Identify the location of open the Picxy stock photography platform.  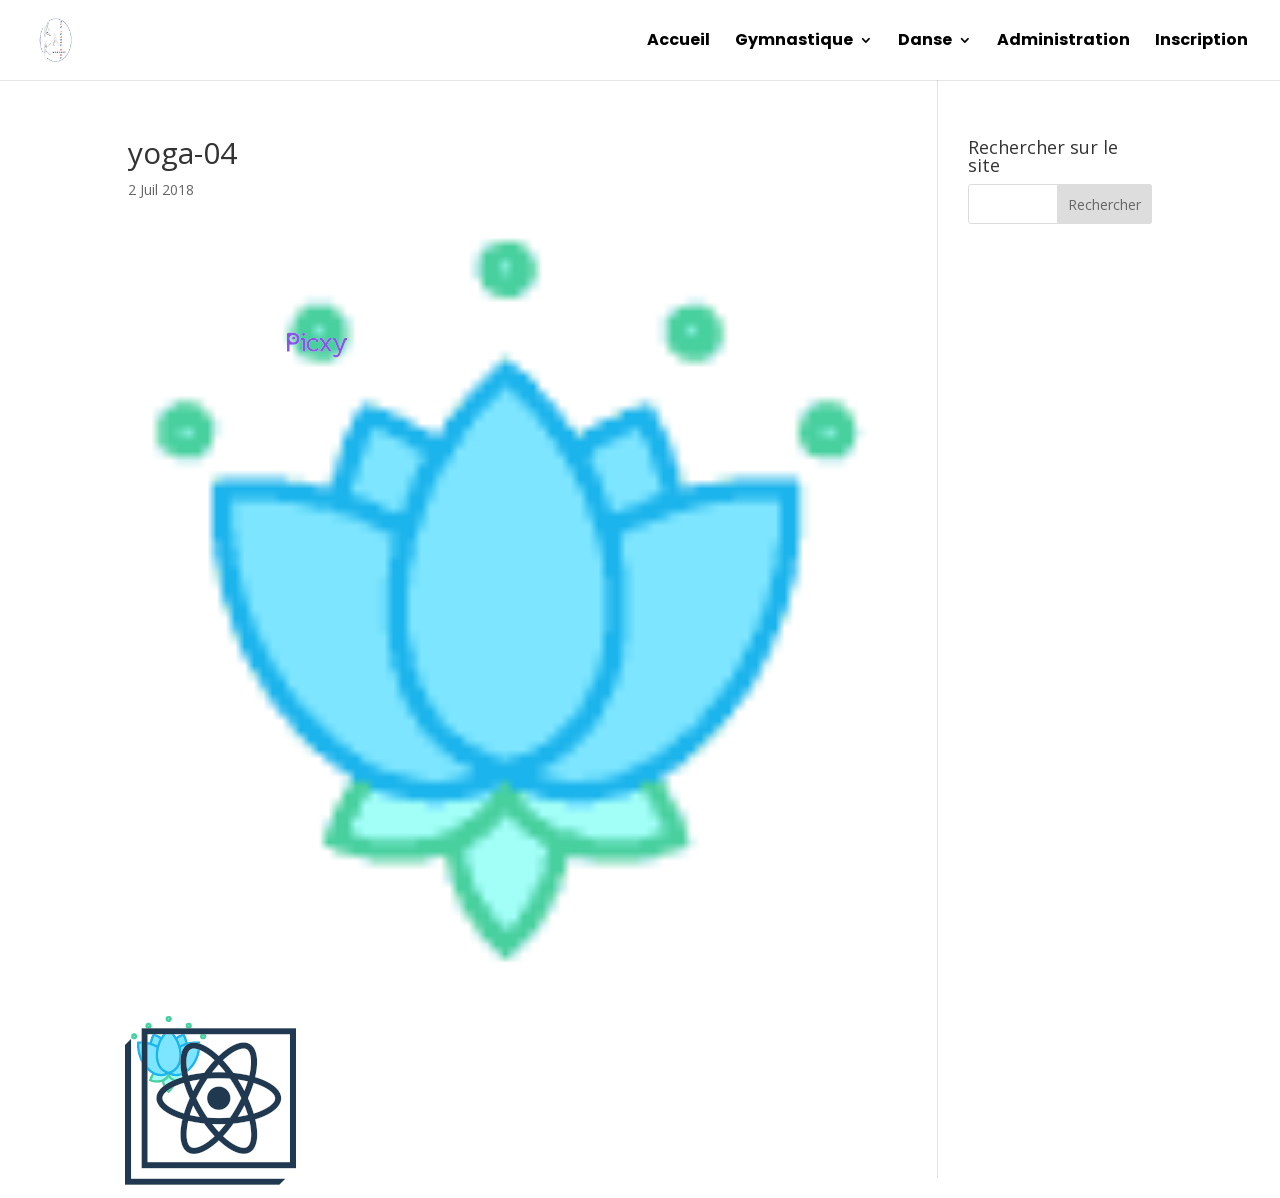
(317, 345).